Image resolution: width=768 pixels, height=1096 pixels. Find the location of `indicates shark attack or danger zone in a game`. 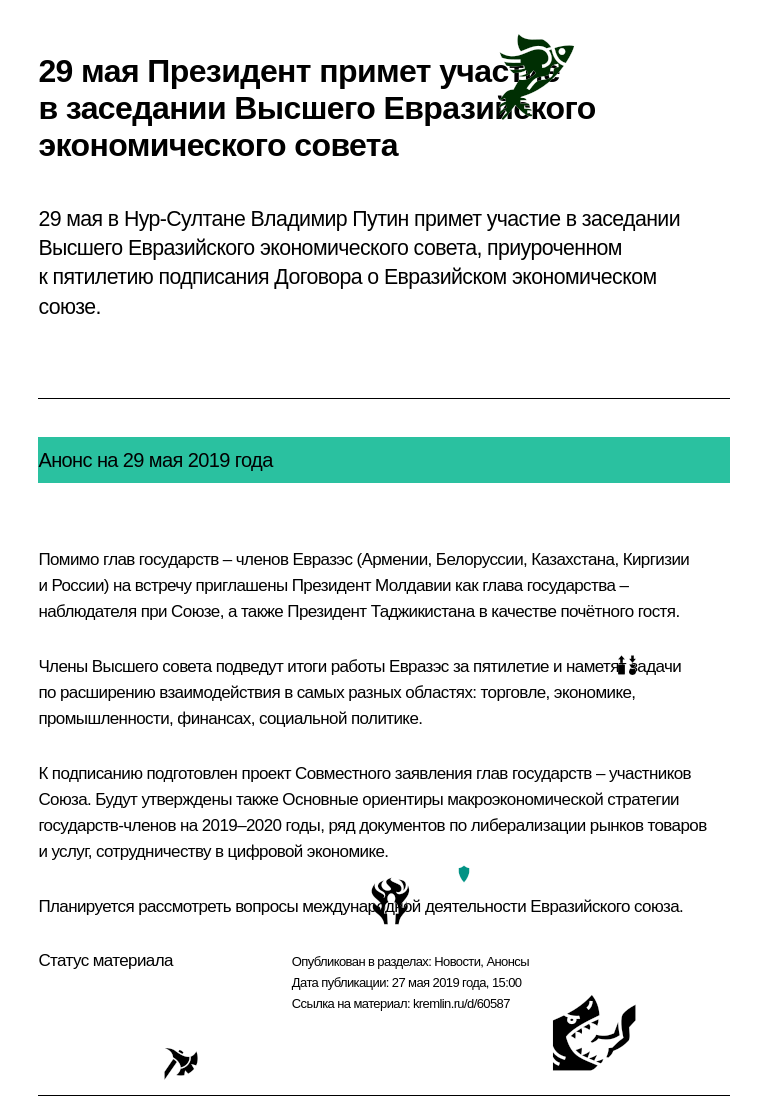

indicates shark attack or danger zone in a game is located at coordinates (594, 1030).